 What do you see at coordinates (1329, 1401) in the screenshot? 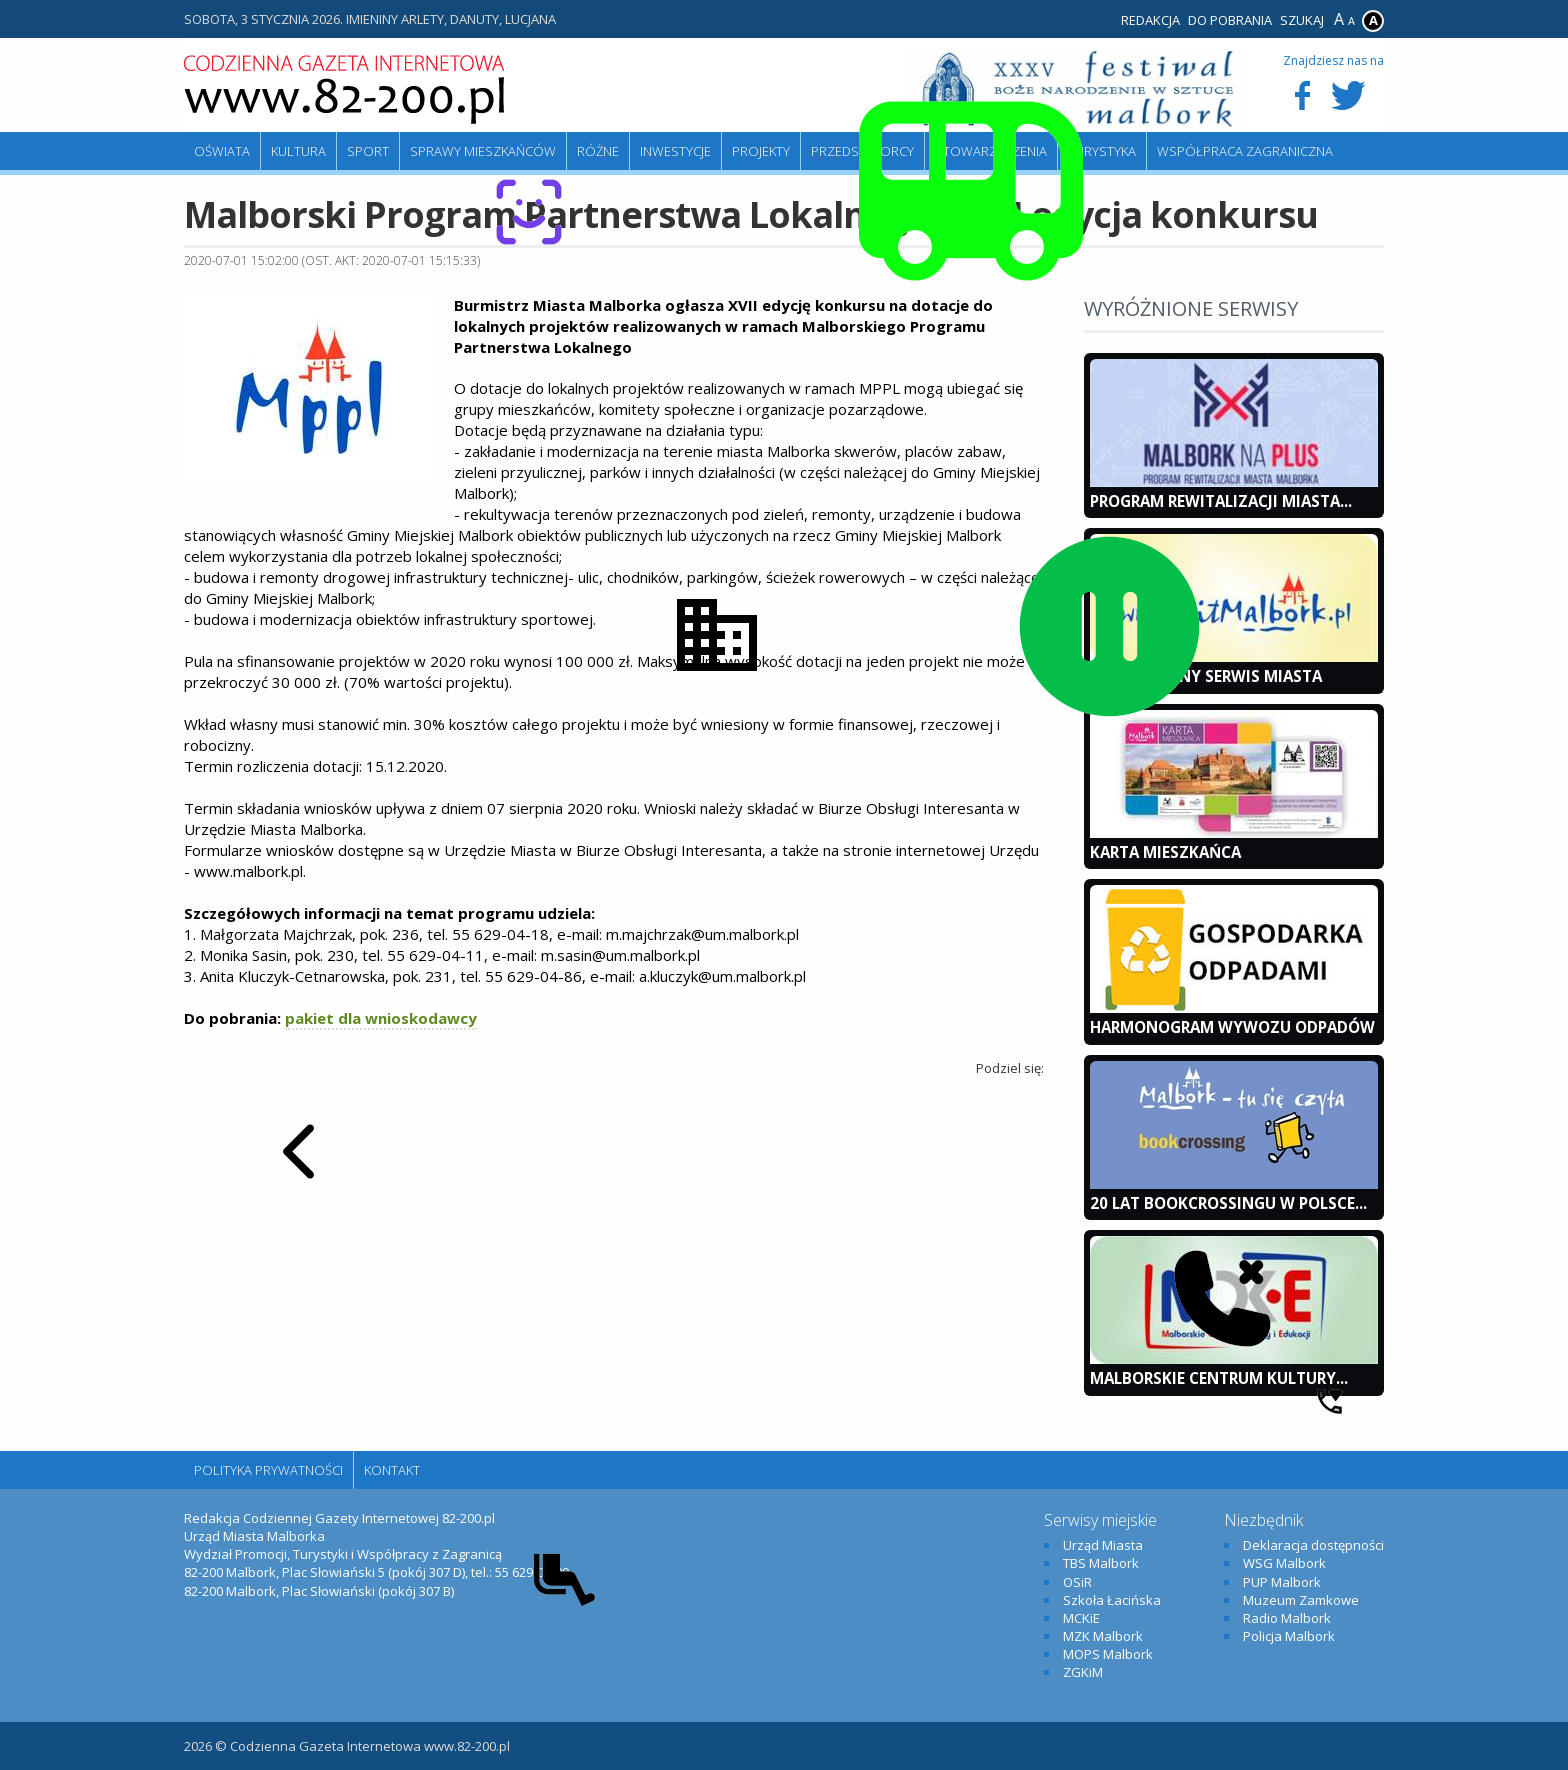
I see `enable wifi calling feature` at bounding box center [1329, 1401].